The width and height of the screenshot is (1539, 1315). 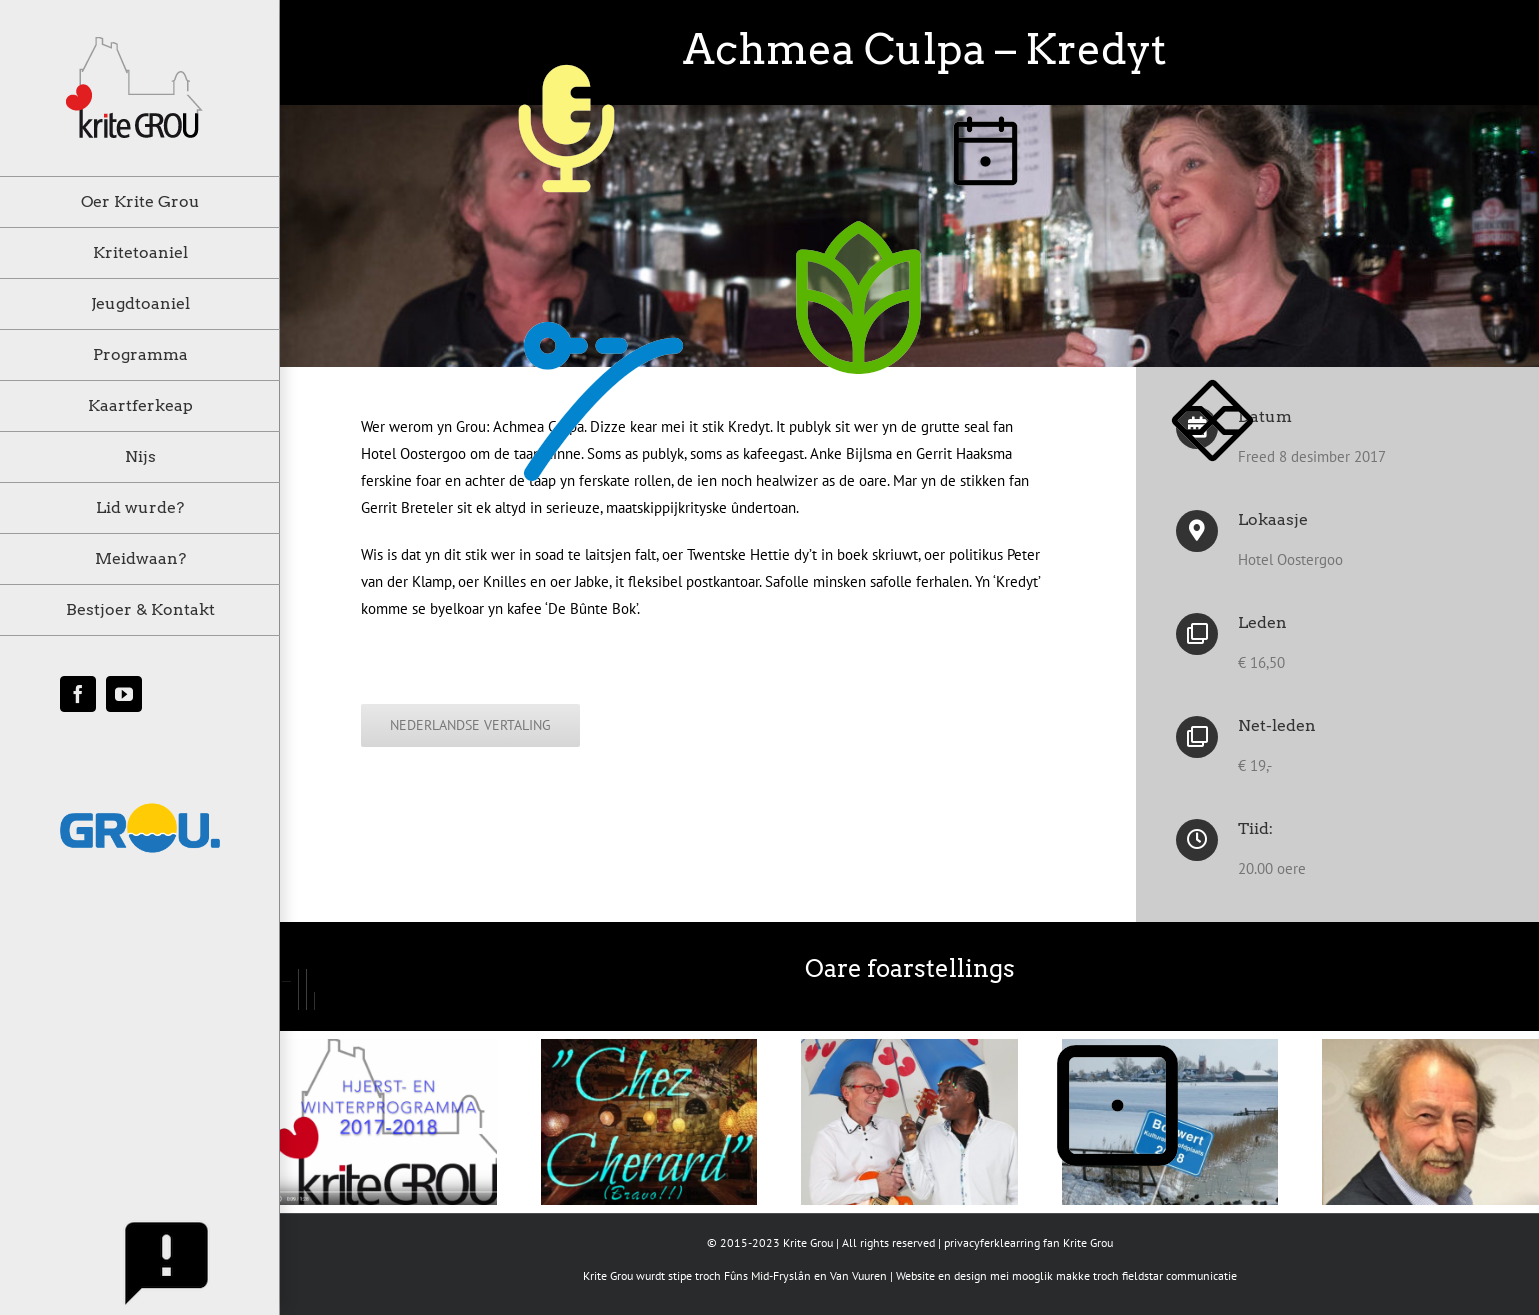 What do you see at coordinates (1117, 1105) in the screenshot?
I see `roll the dice or generate a random result` at bounding box center [1117, 1105].